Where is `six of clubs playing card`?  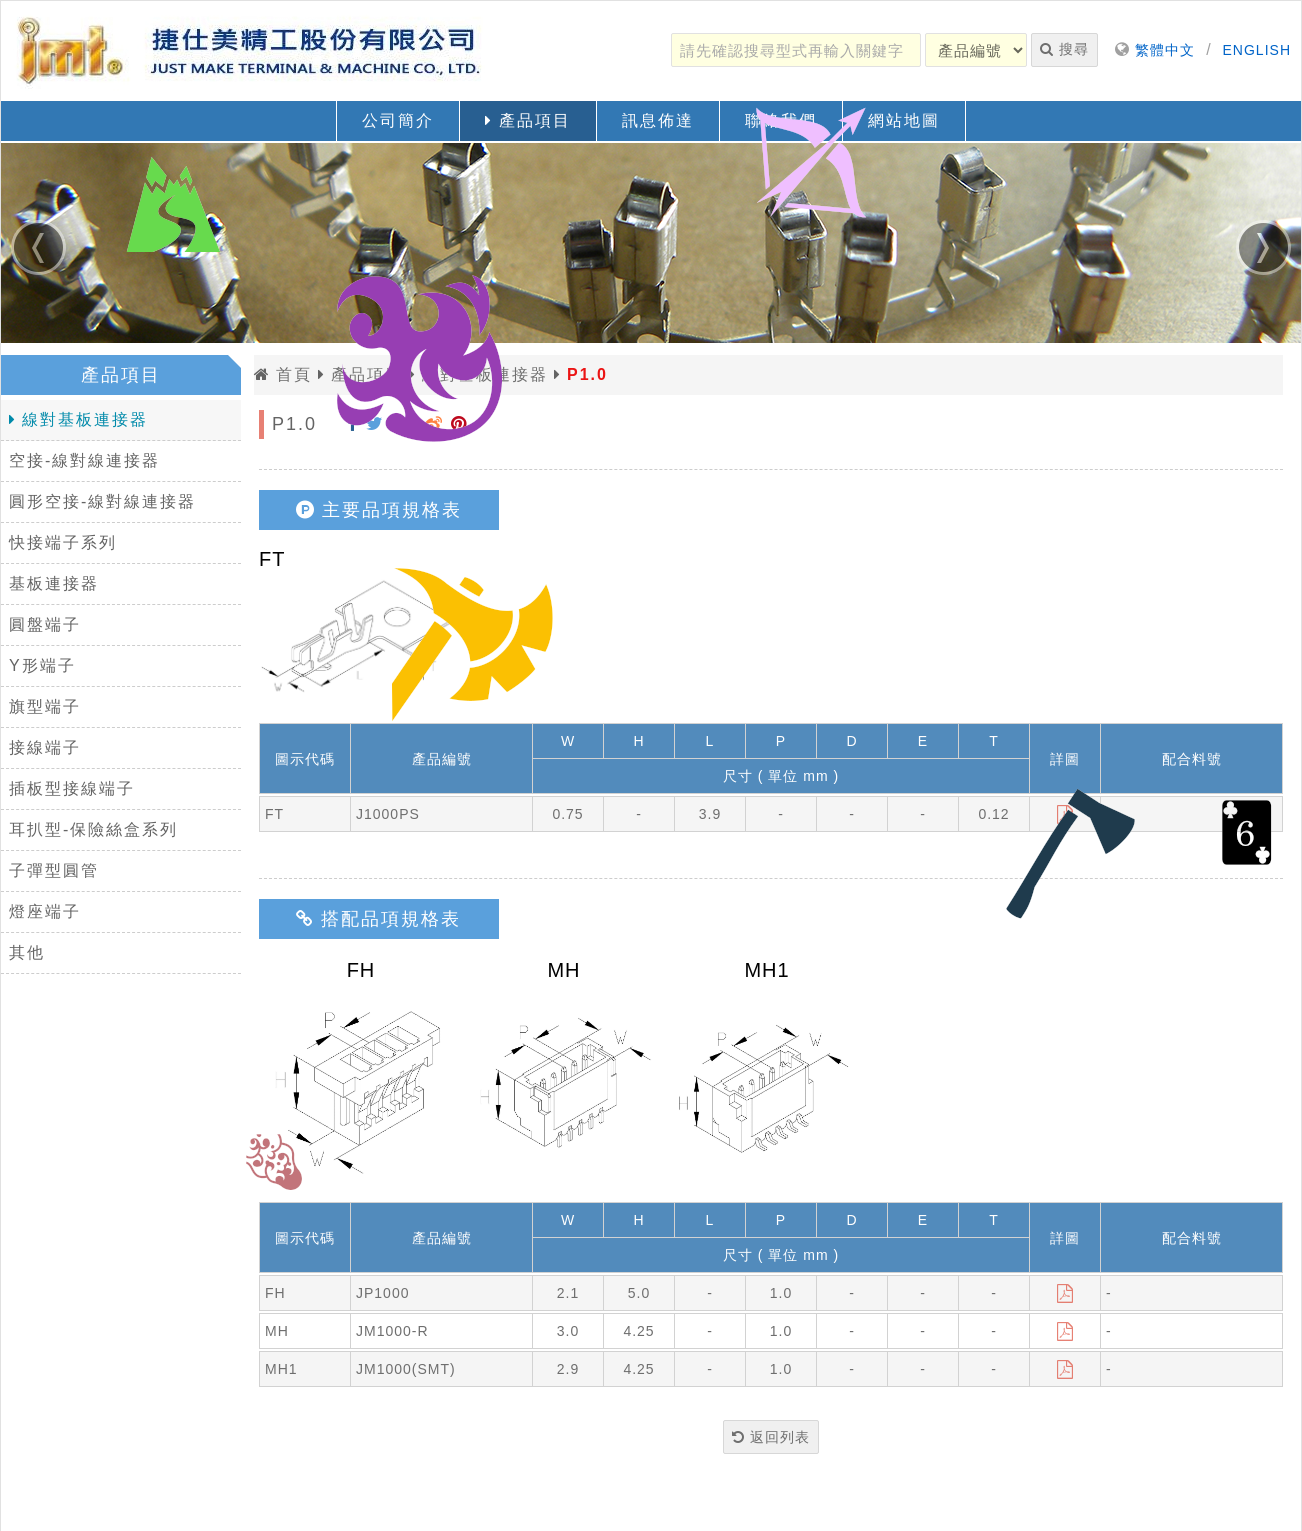
six of clubs playing card is located at coordinates (1246, 832).